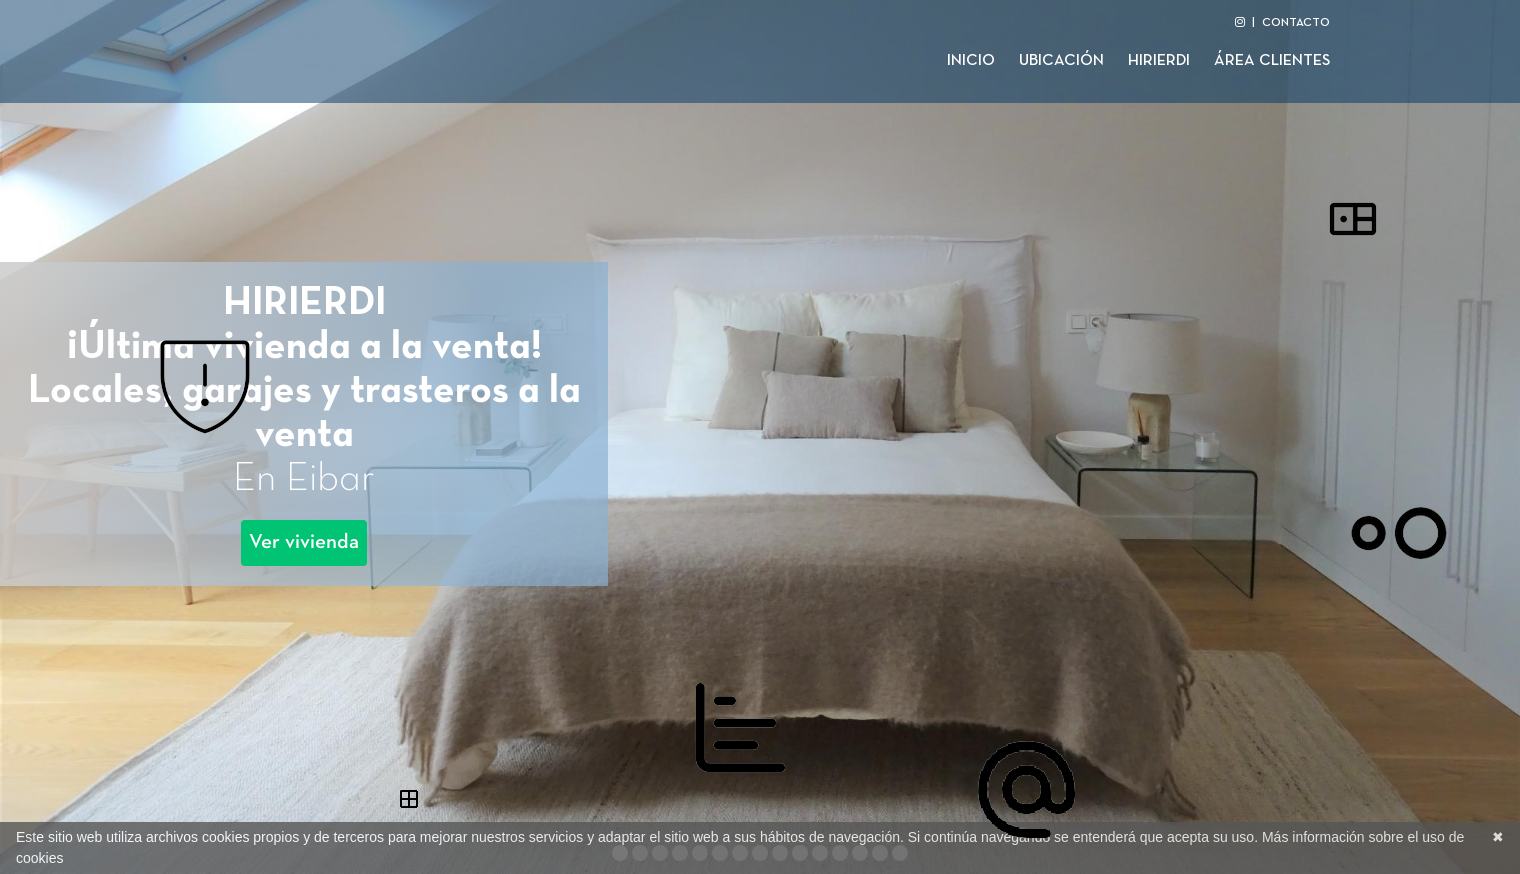 The image size is (1520, 874). Describe the element at coordinates (1026, 789) in the screenshot. I see `enter or view email address` at that location.